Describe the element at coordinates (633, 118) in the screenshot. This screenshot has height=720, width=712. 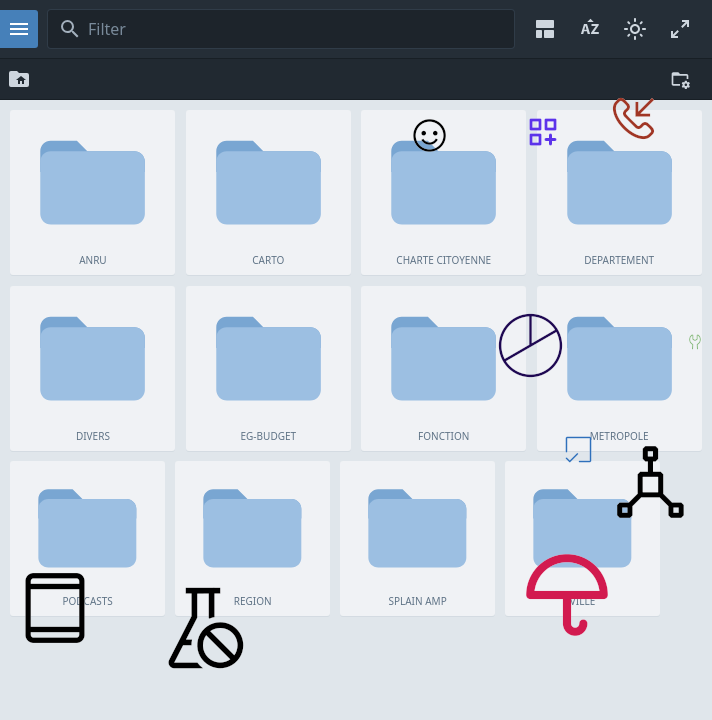
I see `indicates an incoming call` at that location.